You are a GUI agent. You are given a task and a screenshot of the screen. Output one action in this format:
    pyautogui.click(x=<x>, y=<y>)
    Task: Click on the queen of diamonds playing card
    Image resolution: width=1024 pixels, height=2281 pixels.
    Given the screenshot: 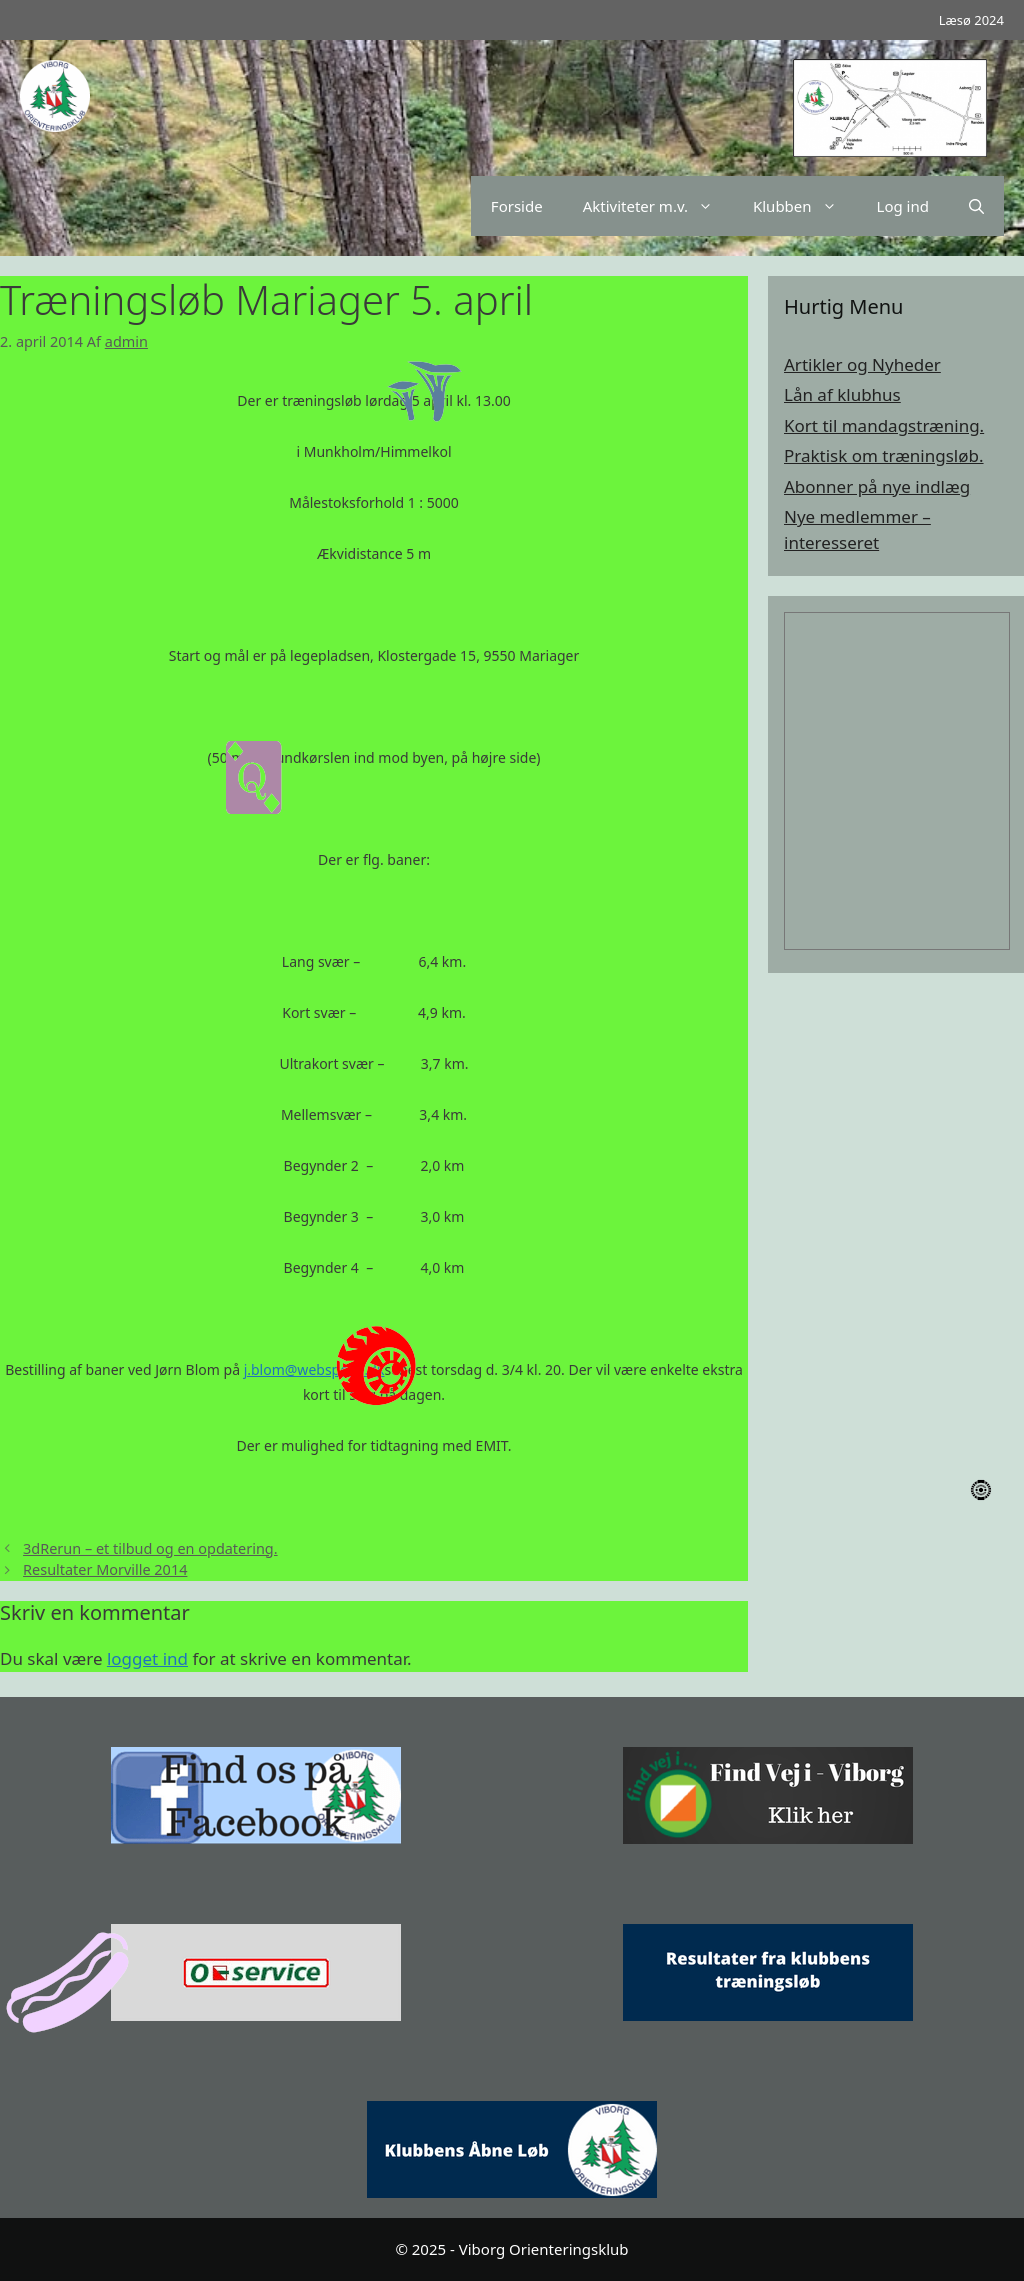 What is the action you would take?
    pyautogui.click(x=253, y=777)
    